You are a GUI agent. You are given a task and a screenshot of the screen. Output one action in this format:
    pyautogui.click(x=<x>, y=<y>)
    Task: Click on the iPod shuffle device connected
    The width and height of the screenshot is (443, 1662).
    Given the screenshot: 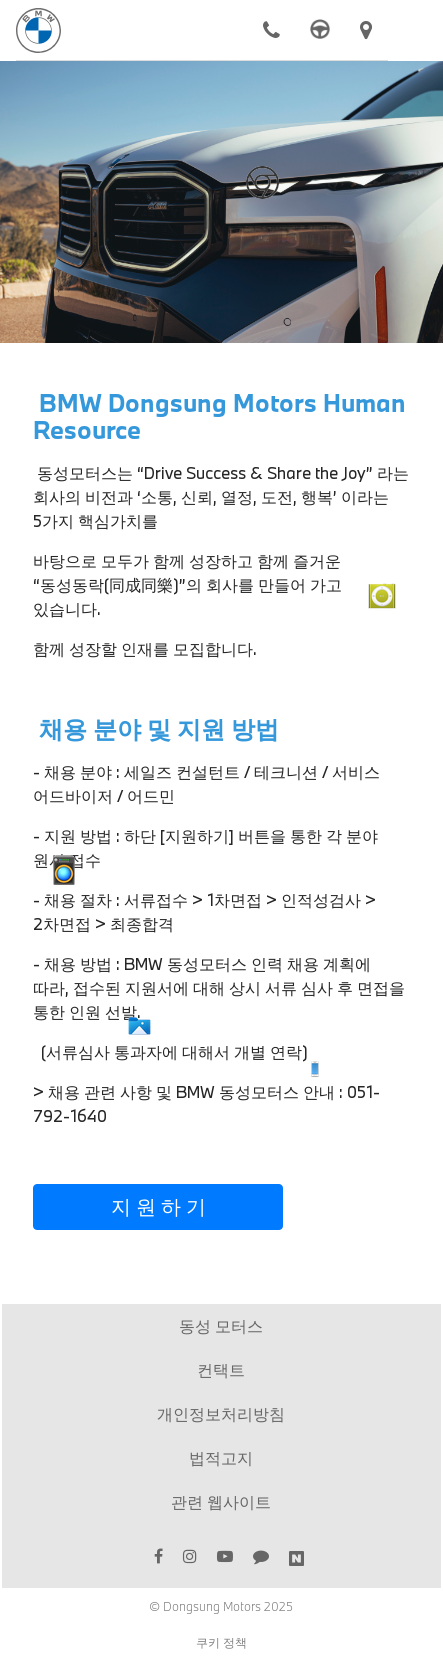 What is the action you would take?
    pyautogui.click(x=382, y=596)
    